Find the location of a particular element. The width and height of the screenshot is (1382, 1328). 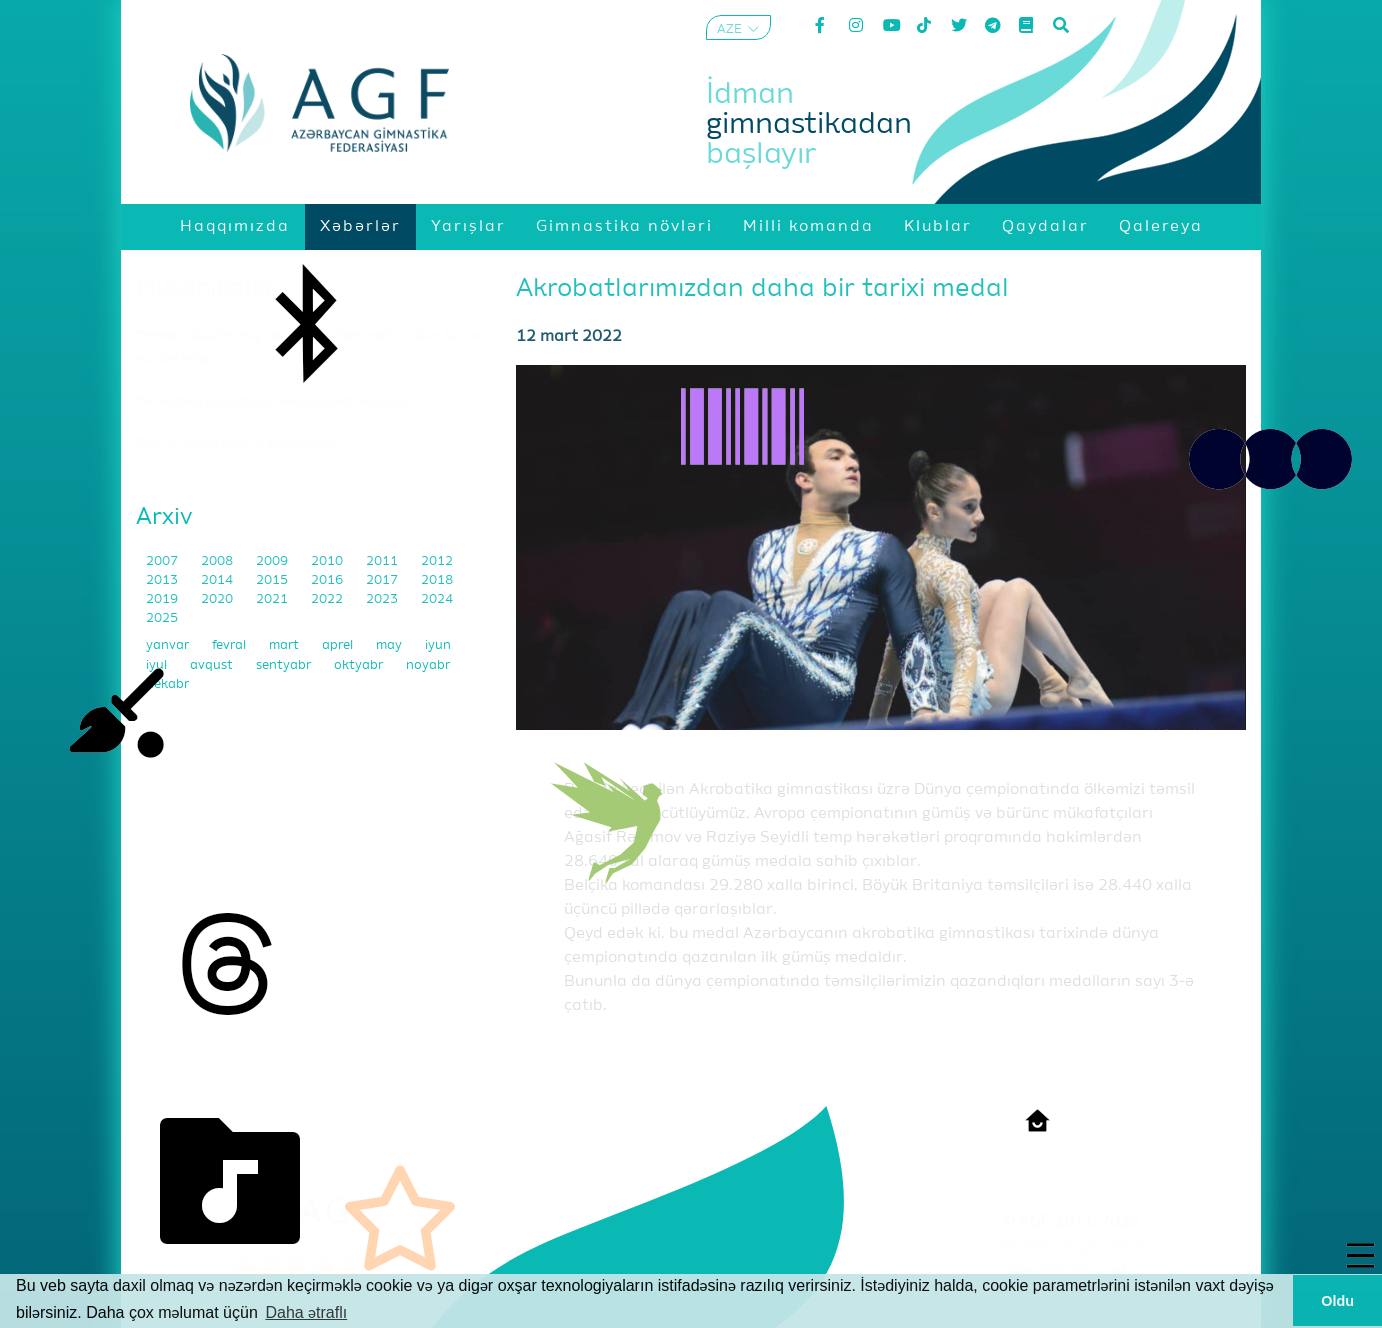

studiovinari brand logo is located at coordinates (606, 822).